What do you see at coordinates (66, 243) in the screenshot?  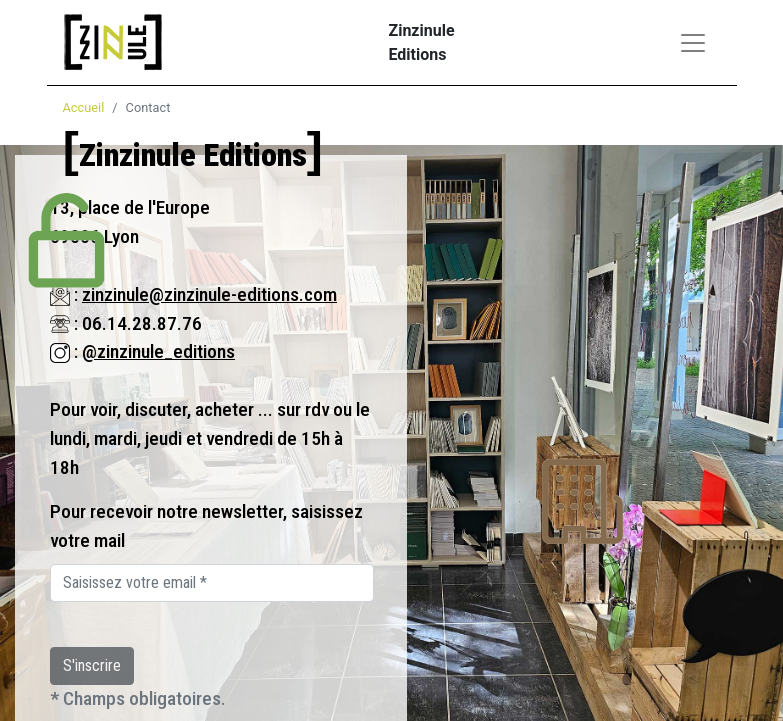 I see `unlock or unsecure an item` at bounding box center [66, 243].